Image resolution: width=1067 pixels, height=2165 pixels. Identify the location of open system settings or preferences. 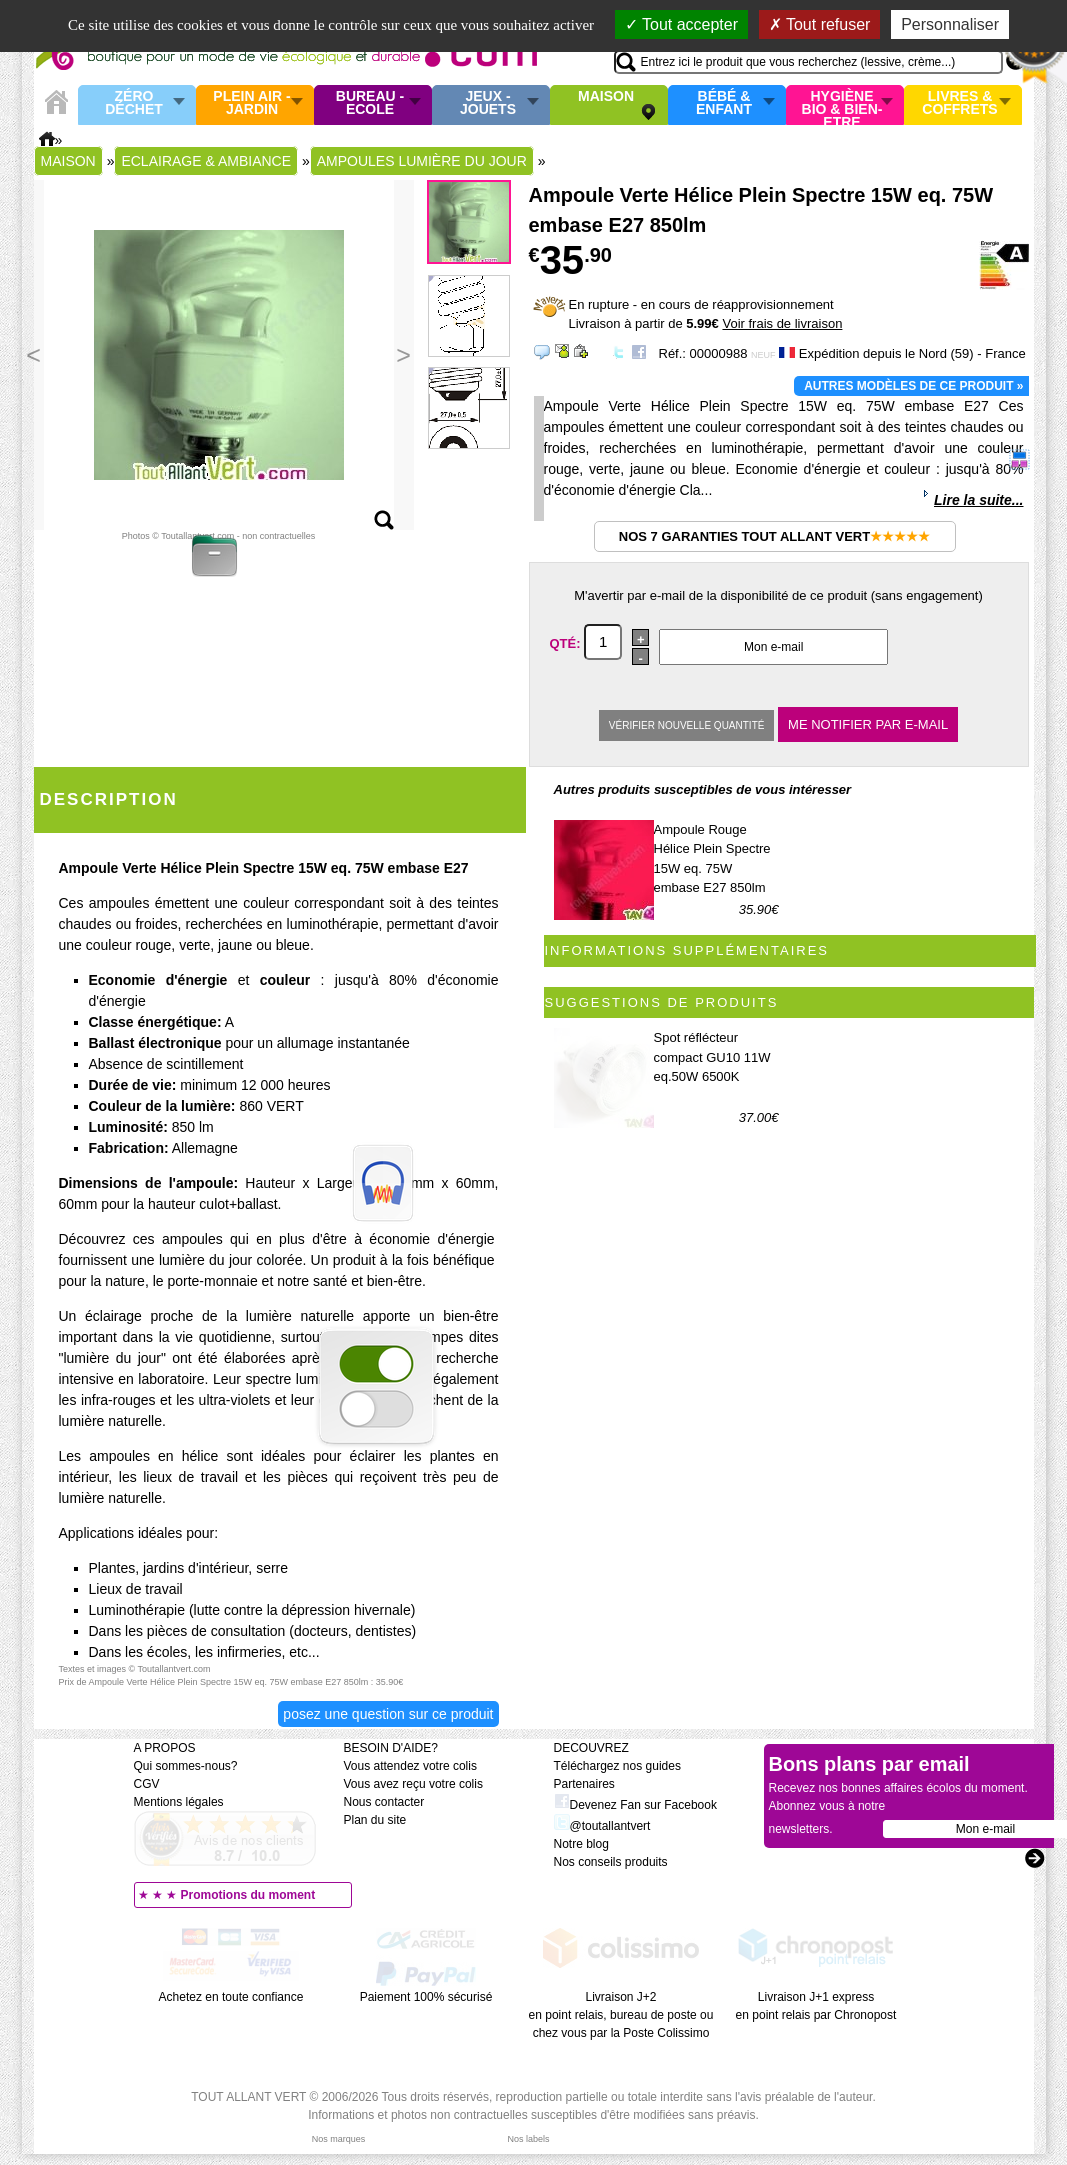
(376, 1386).